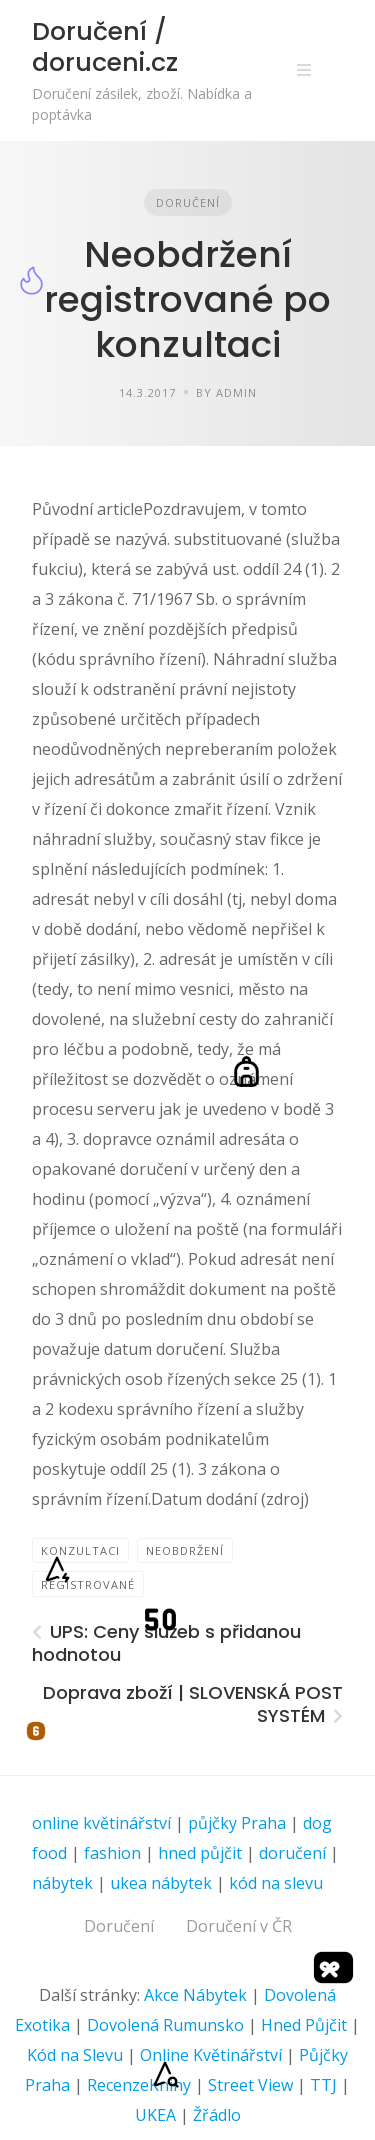 The image size is (375, 2140). What do you see at coordinates (36, 1731) in the screenshot?
I see `indicates step 6 in a multi-step process` at bounding box center [36, 1731].